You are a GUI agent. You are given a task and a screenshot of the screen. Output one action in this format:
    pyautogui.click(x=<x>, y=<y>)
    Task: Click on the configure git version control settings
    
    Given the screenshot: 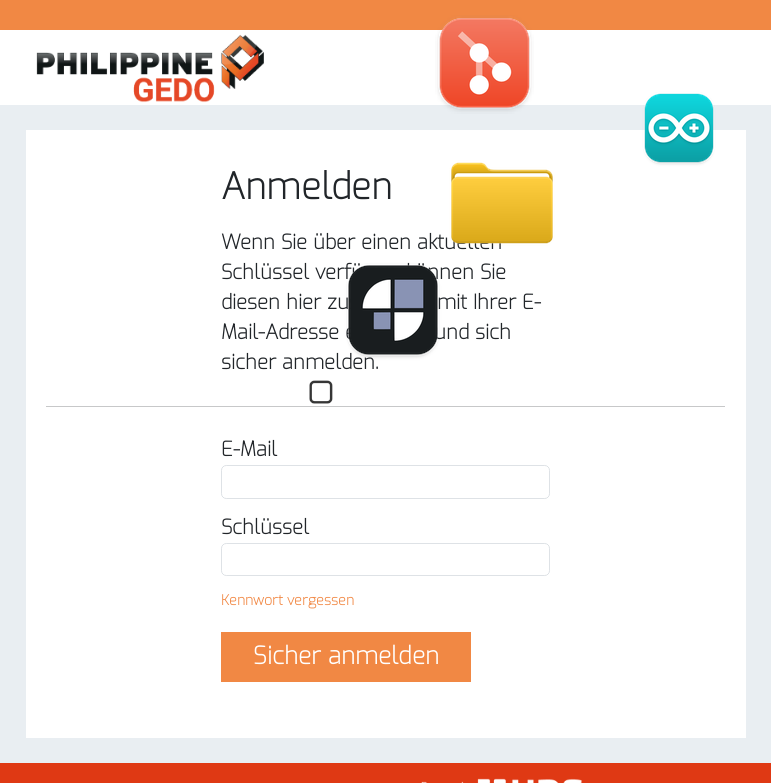 What is the action you would take?
    pyautogui.click(x=484, y=64)
    